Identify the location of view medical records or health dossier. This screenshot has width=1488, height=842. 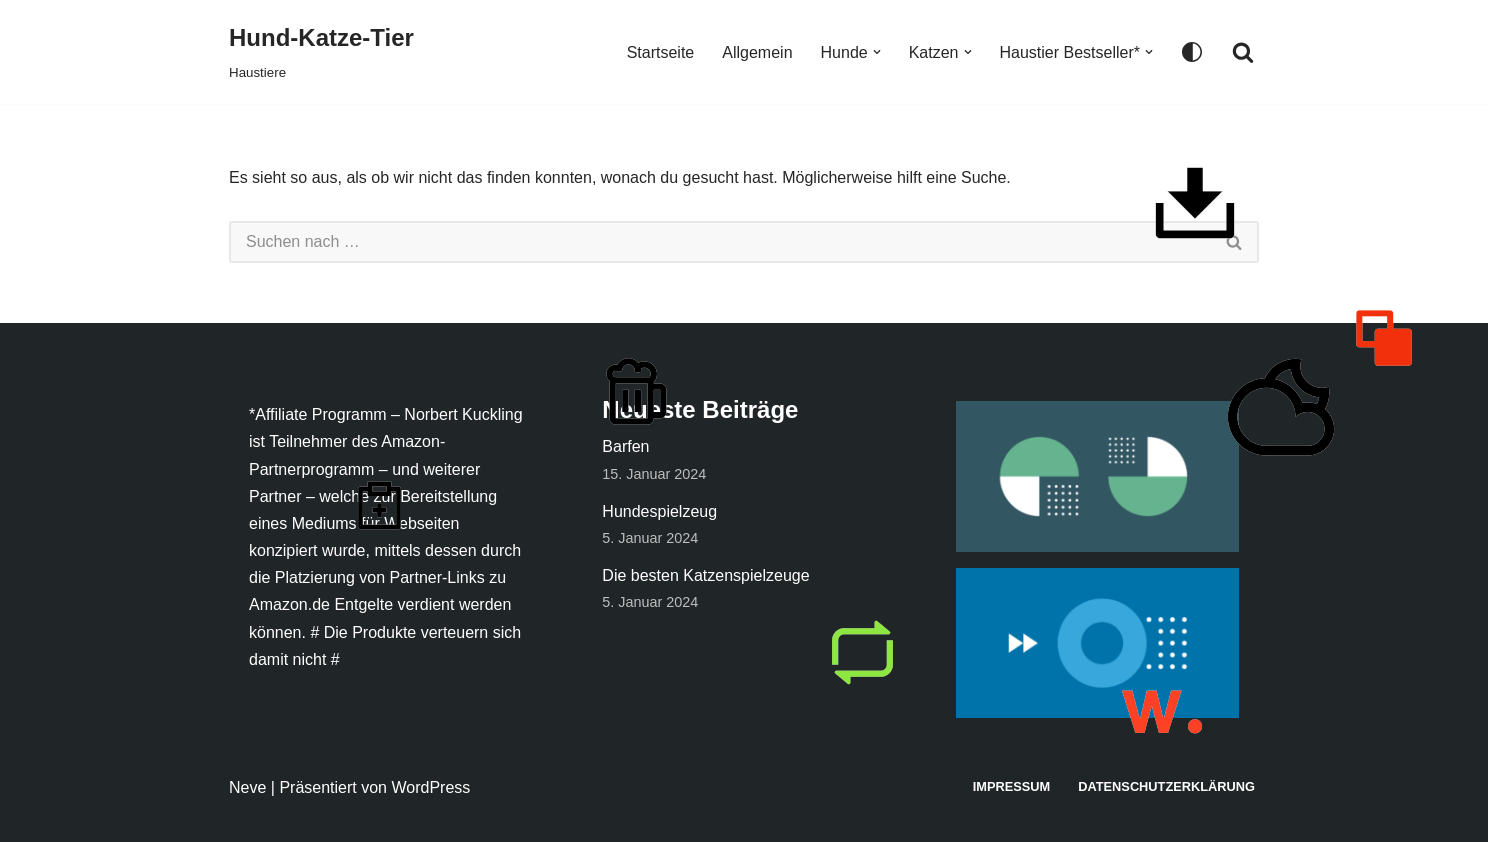
(379, 505).